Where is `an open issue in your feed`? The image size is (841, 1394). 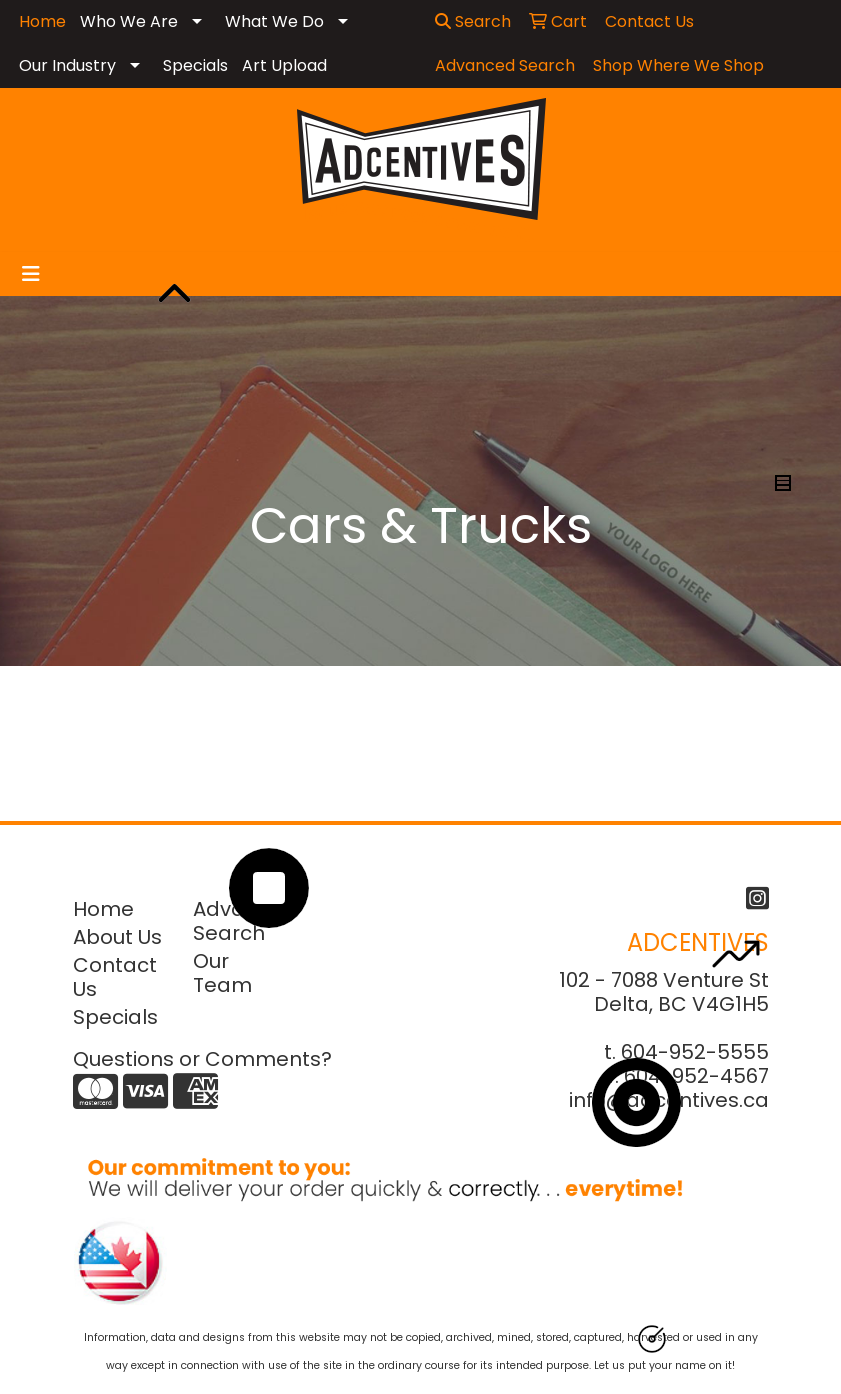
an open issue in your feed is located at coordinates (636, 1102).